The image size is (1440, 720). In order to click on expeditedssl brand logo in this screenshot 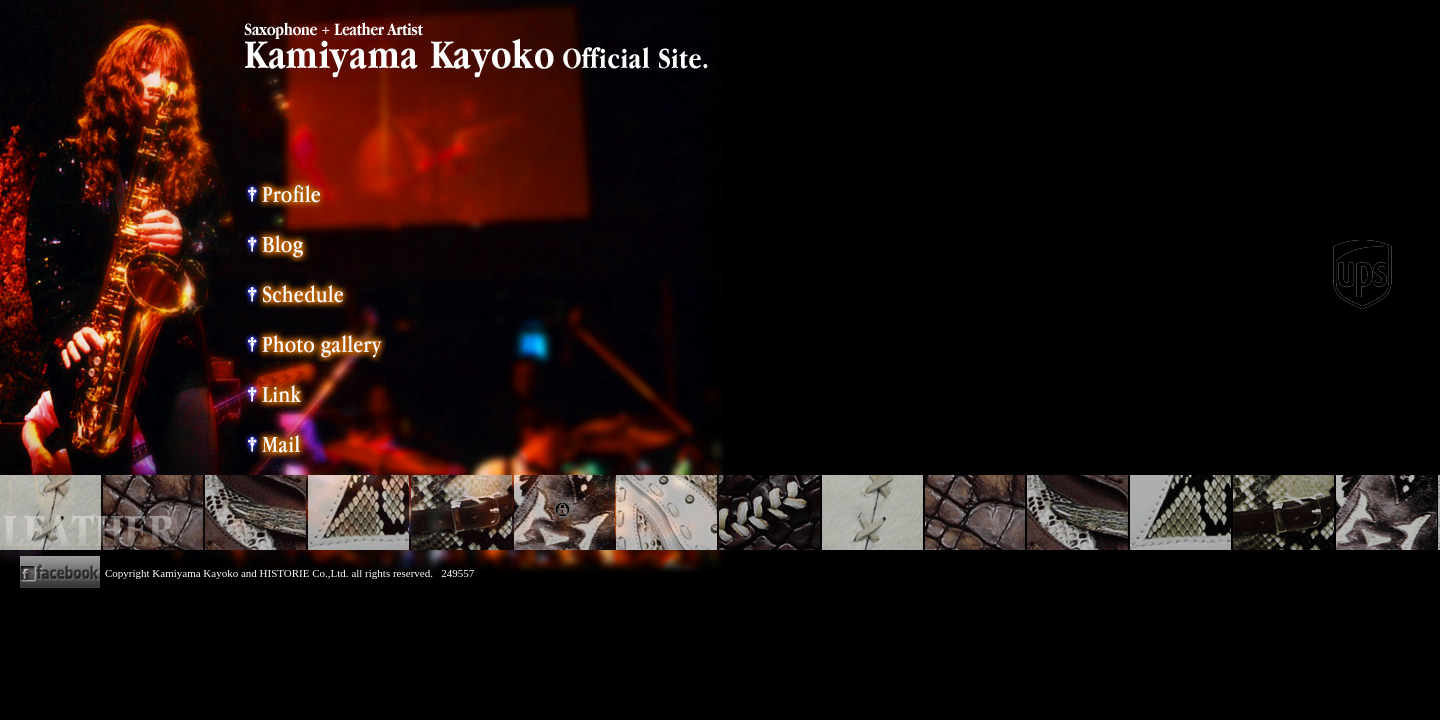, I will do `click(562, 509)`.